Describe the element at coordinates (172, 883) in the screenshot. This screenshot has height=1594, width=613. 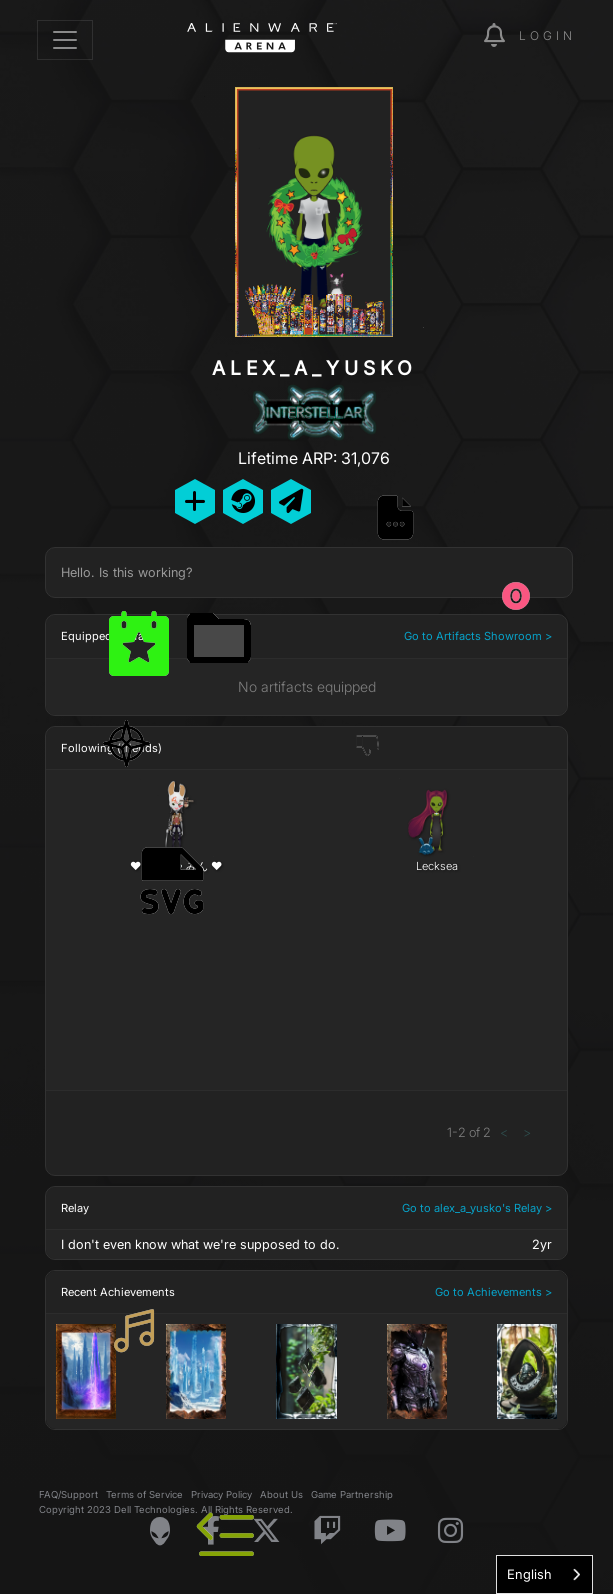
I see `an SVG file type indicator` at that location.